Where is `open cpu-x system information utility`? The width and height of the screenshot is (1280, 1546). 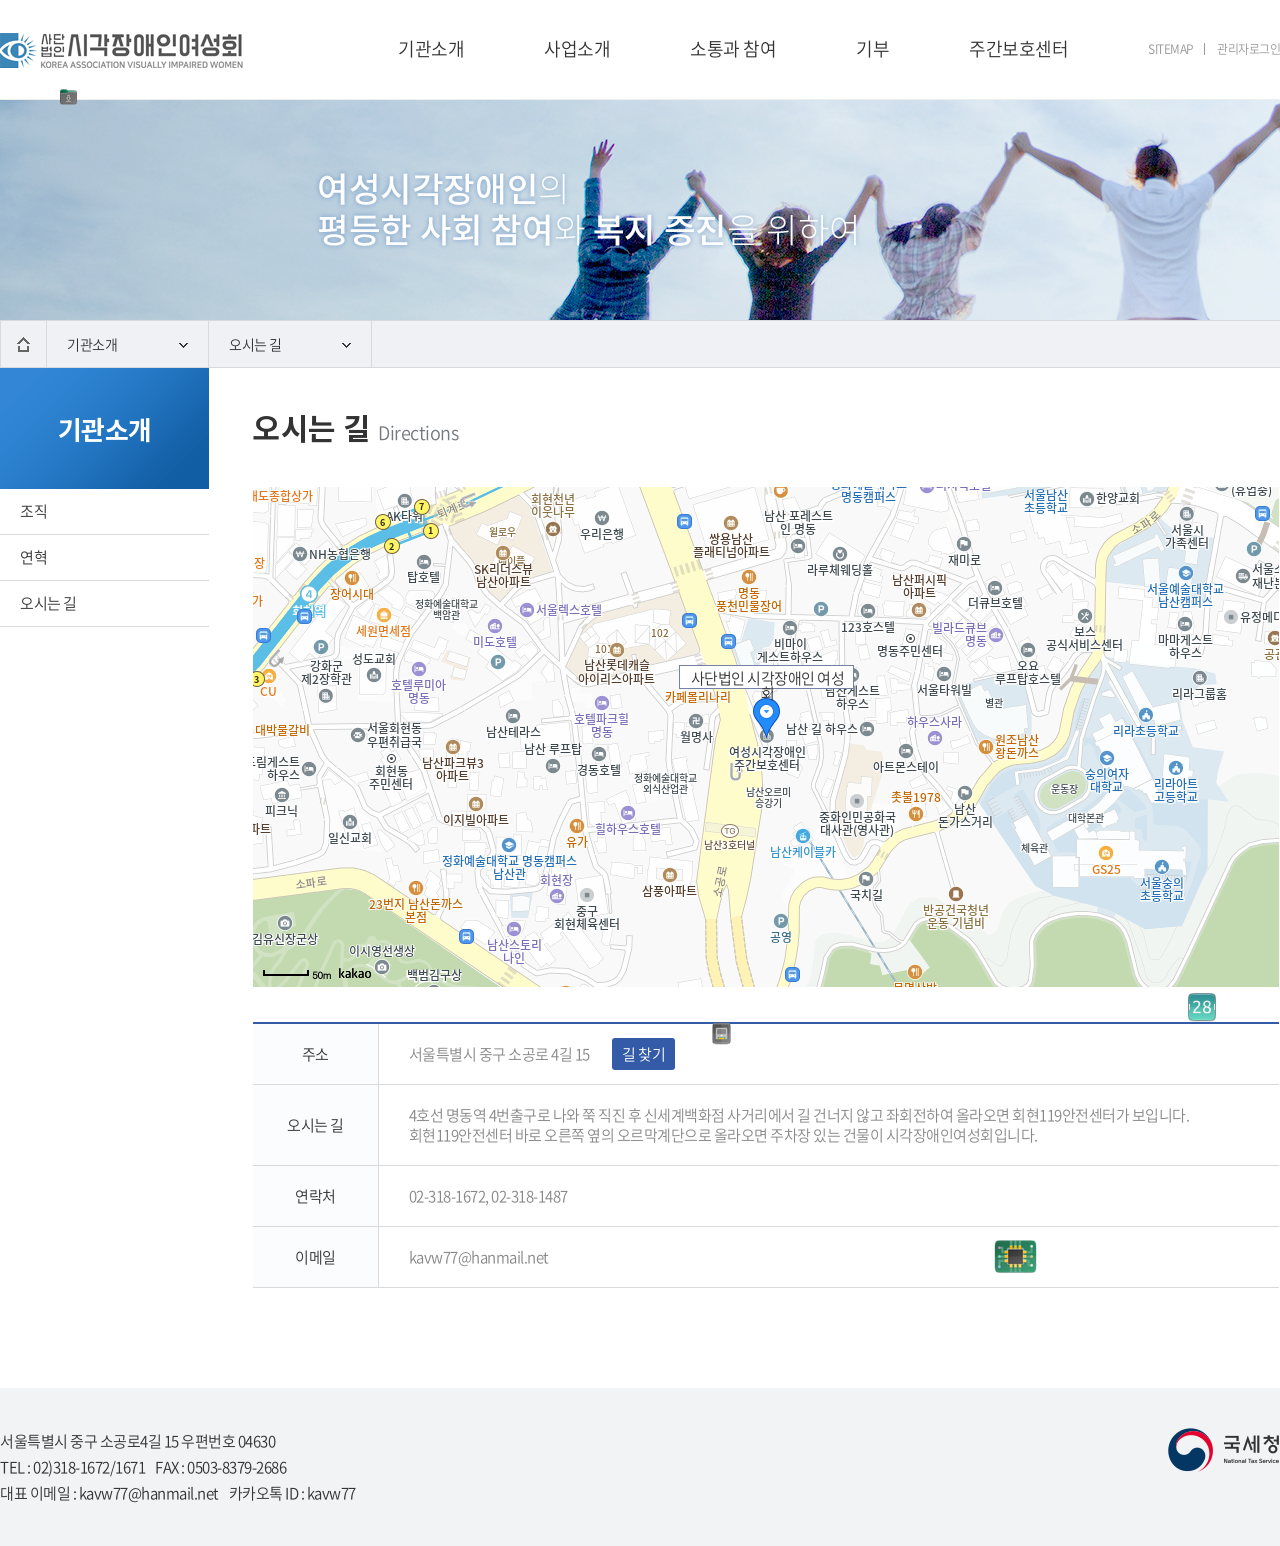
open cpu-x system information utility is located at coordinates (1015, 1256).